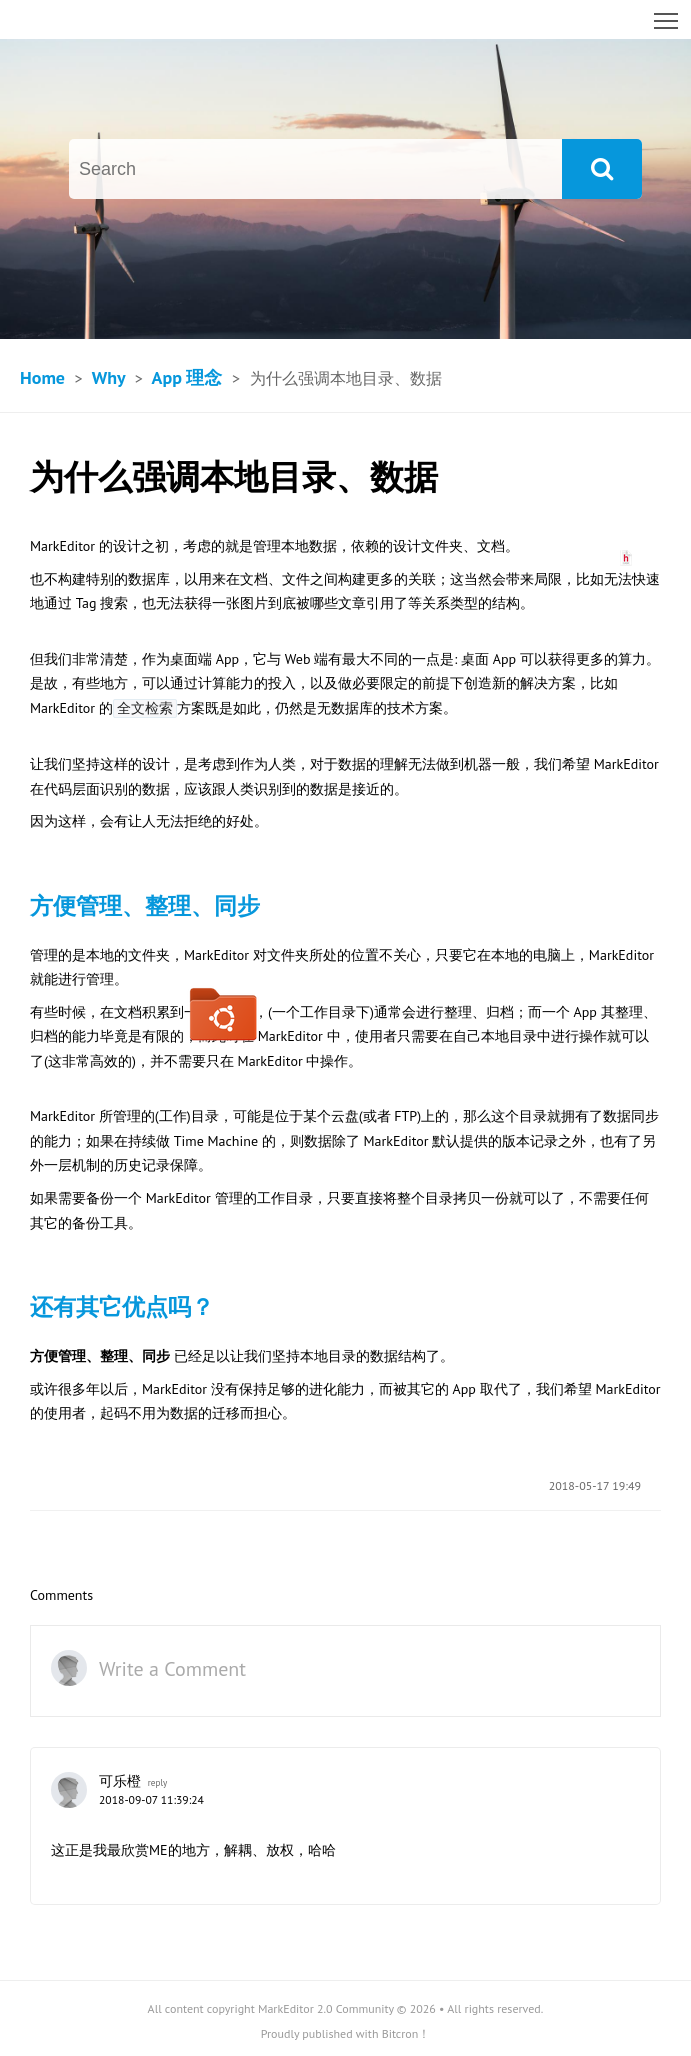  What do you see at coordinates (223, 1016) in the screenshot?
I see `open ubuntu system folder` at bounding box center [223, 1016].